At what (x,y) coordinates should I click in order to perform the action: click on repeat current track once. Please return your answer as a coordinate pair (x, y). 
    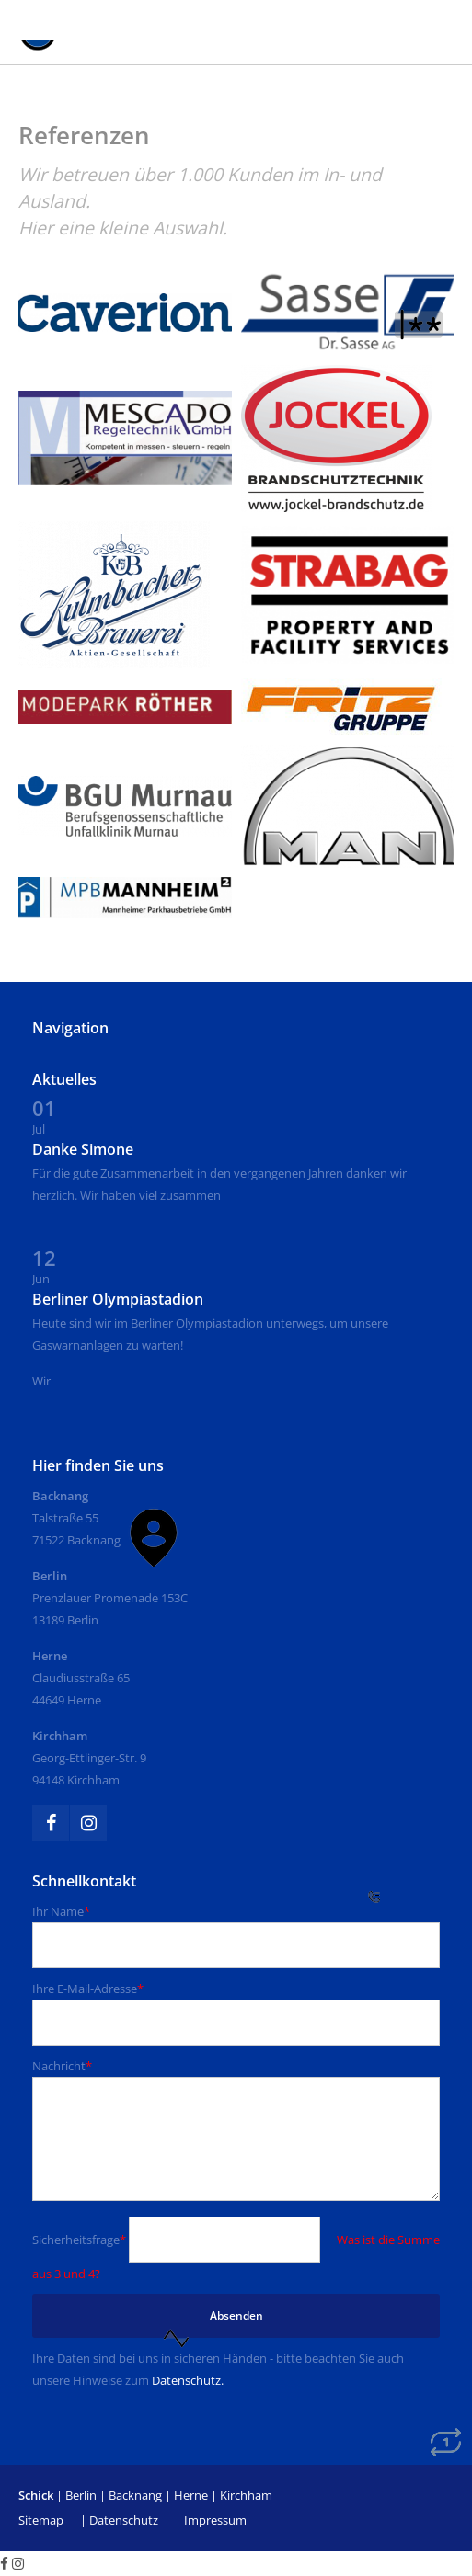
    Looking at the image, I should click on (445, 2442).